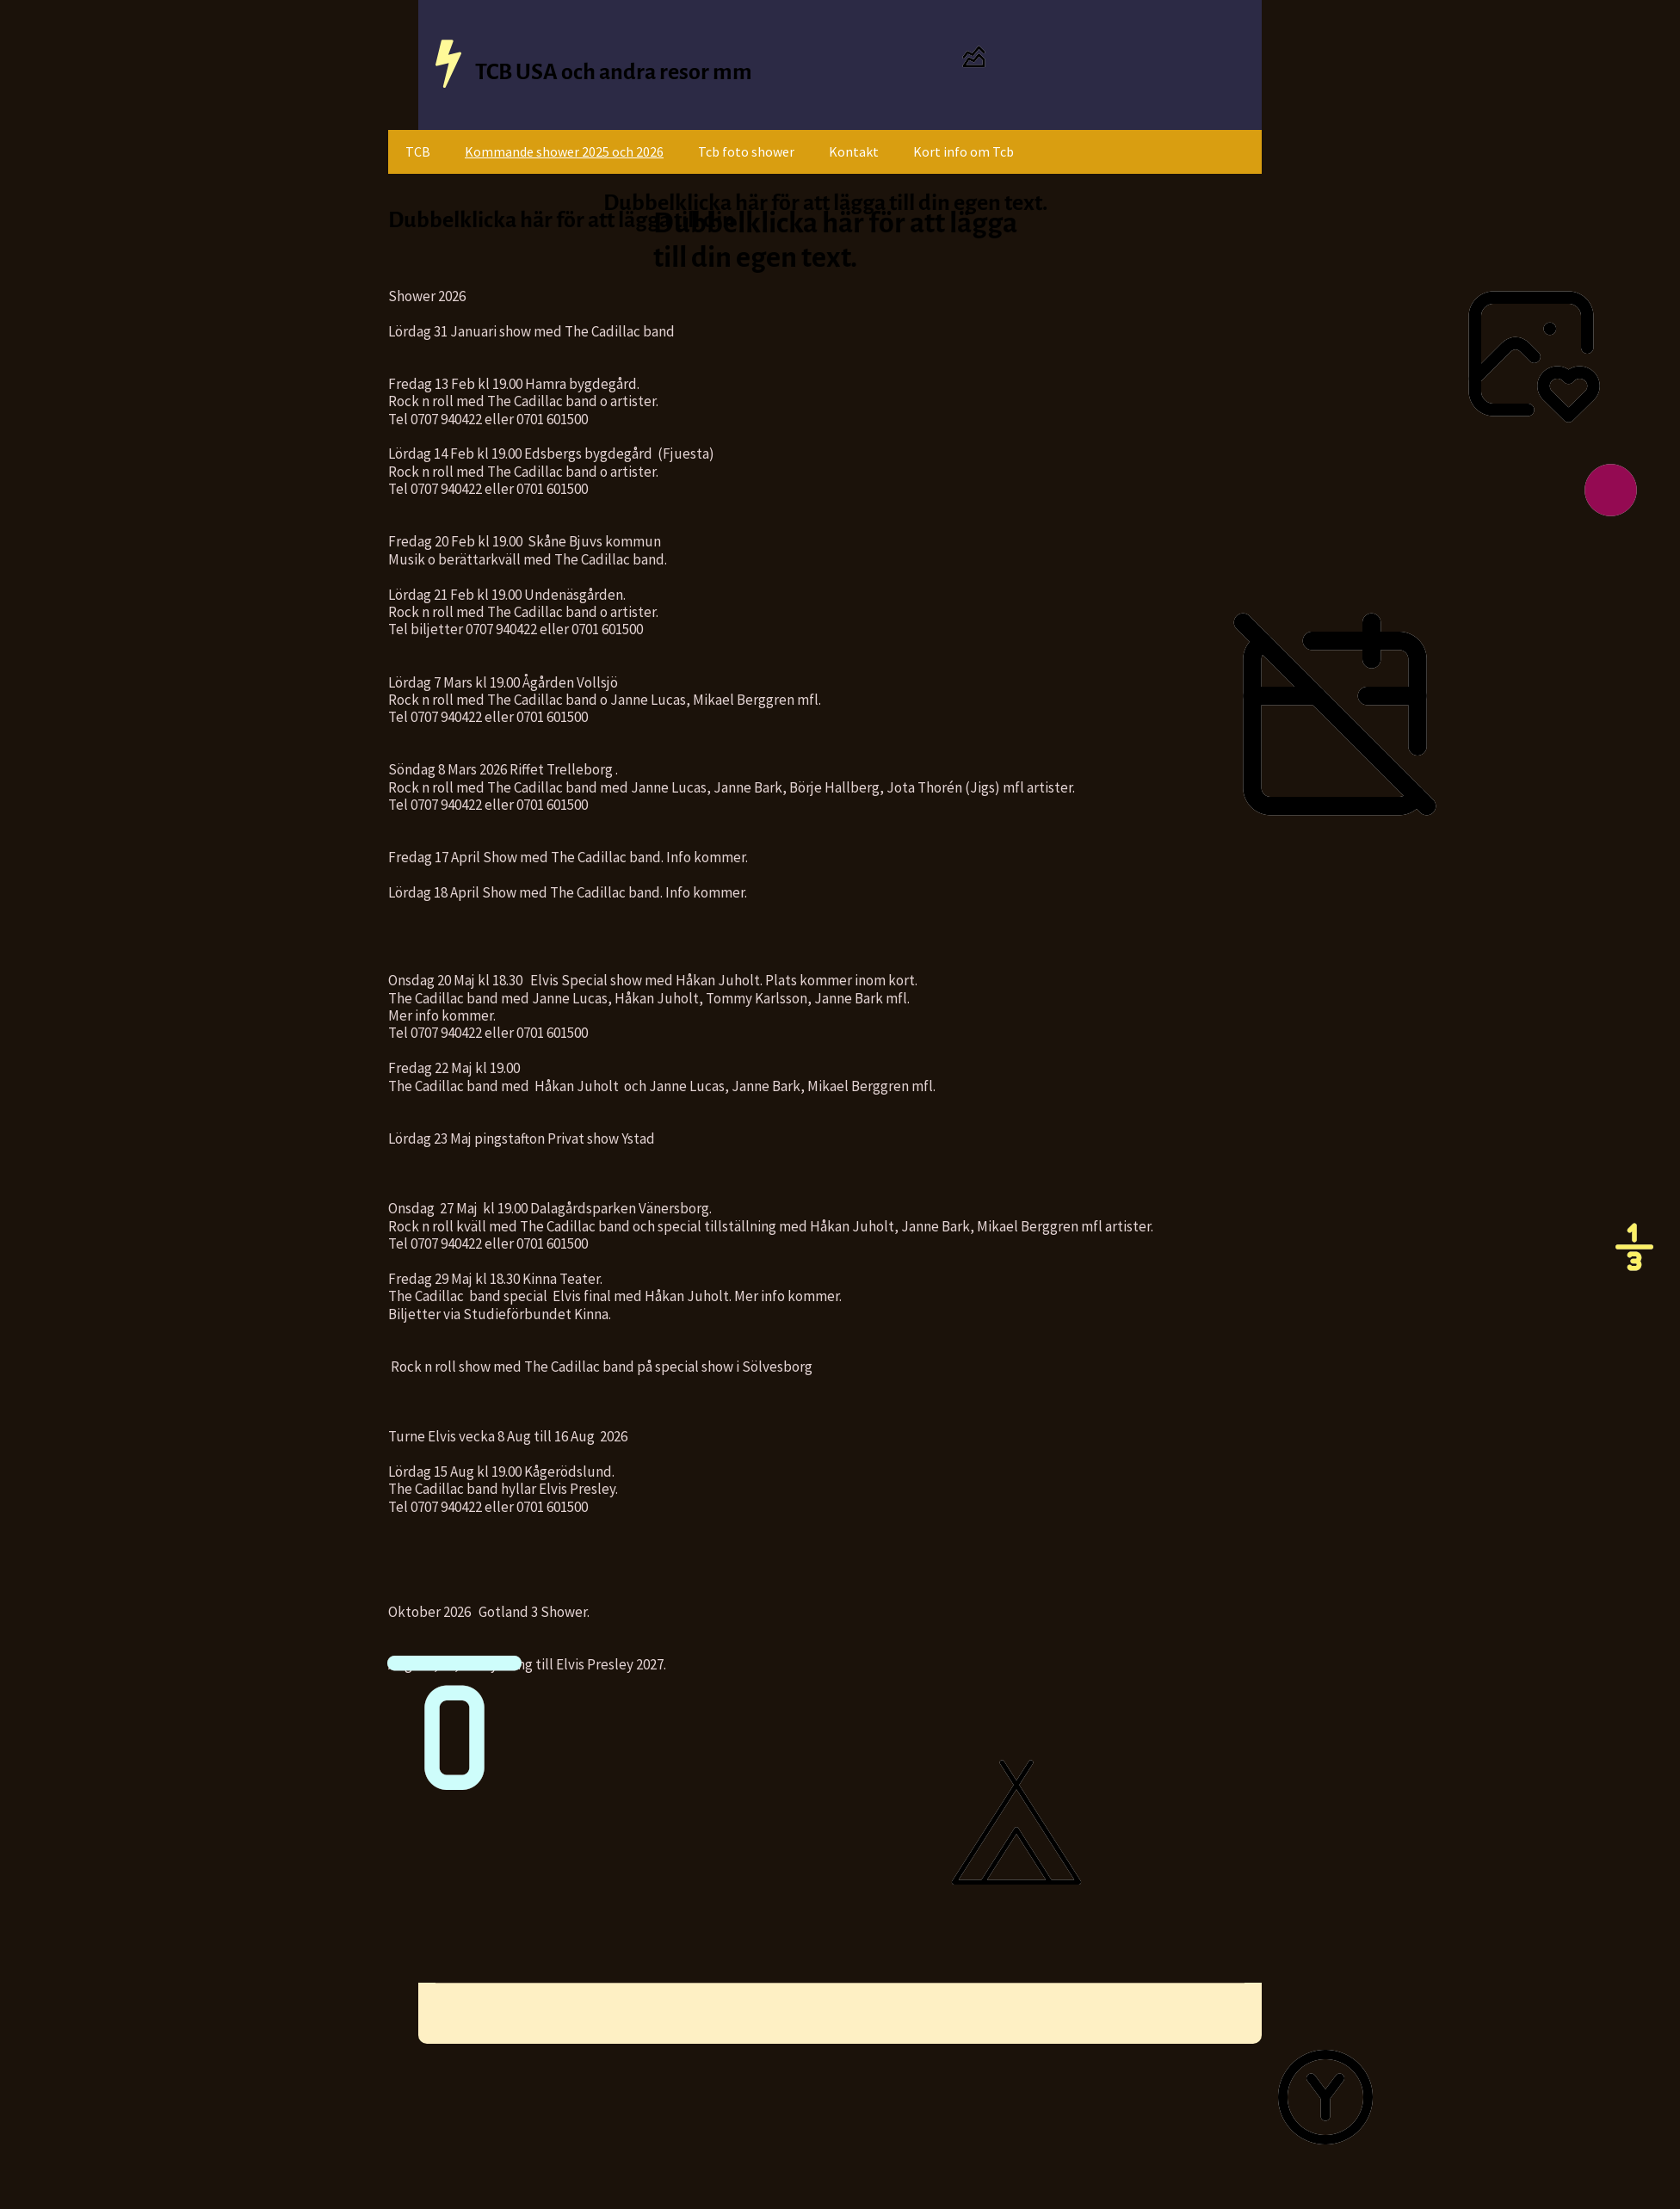 This screenshot has width=1680, height=2209. Describe the element at coordinates (1325, 2097) in the screenshot. I see `xbox controller Y button indicator` at that location.